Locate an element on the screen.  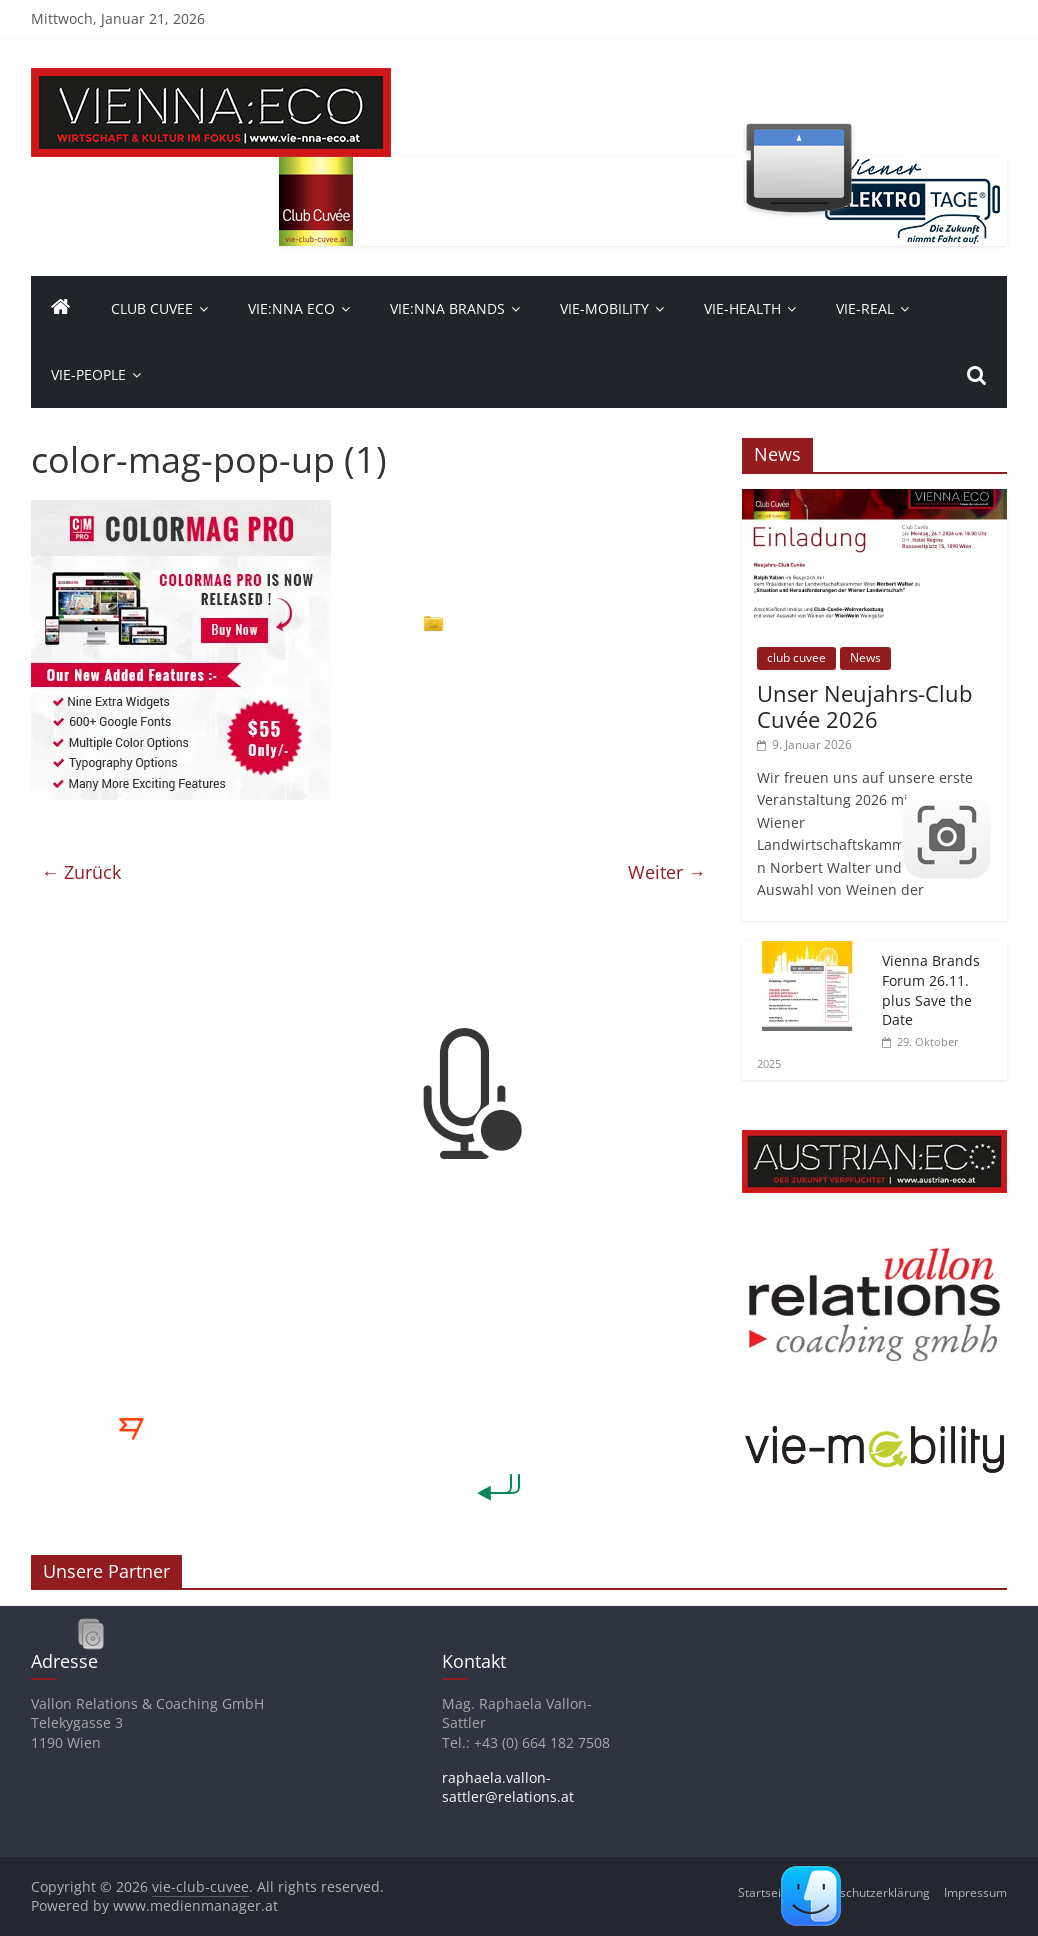
open sound recorder app is located at coordinates (464, 1093).